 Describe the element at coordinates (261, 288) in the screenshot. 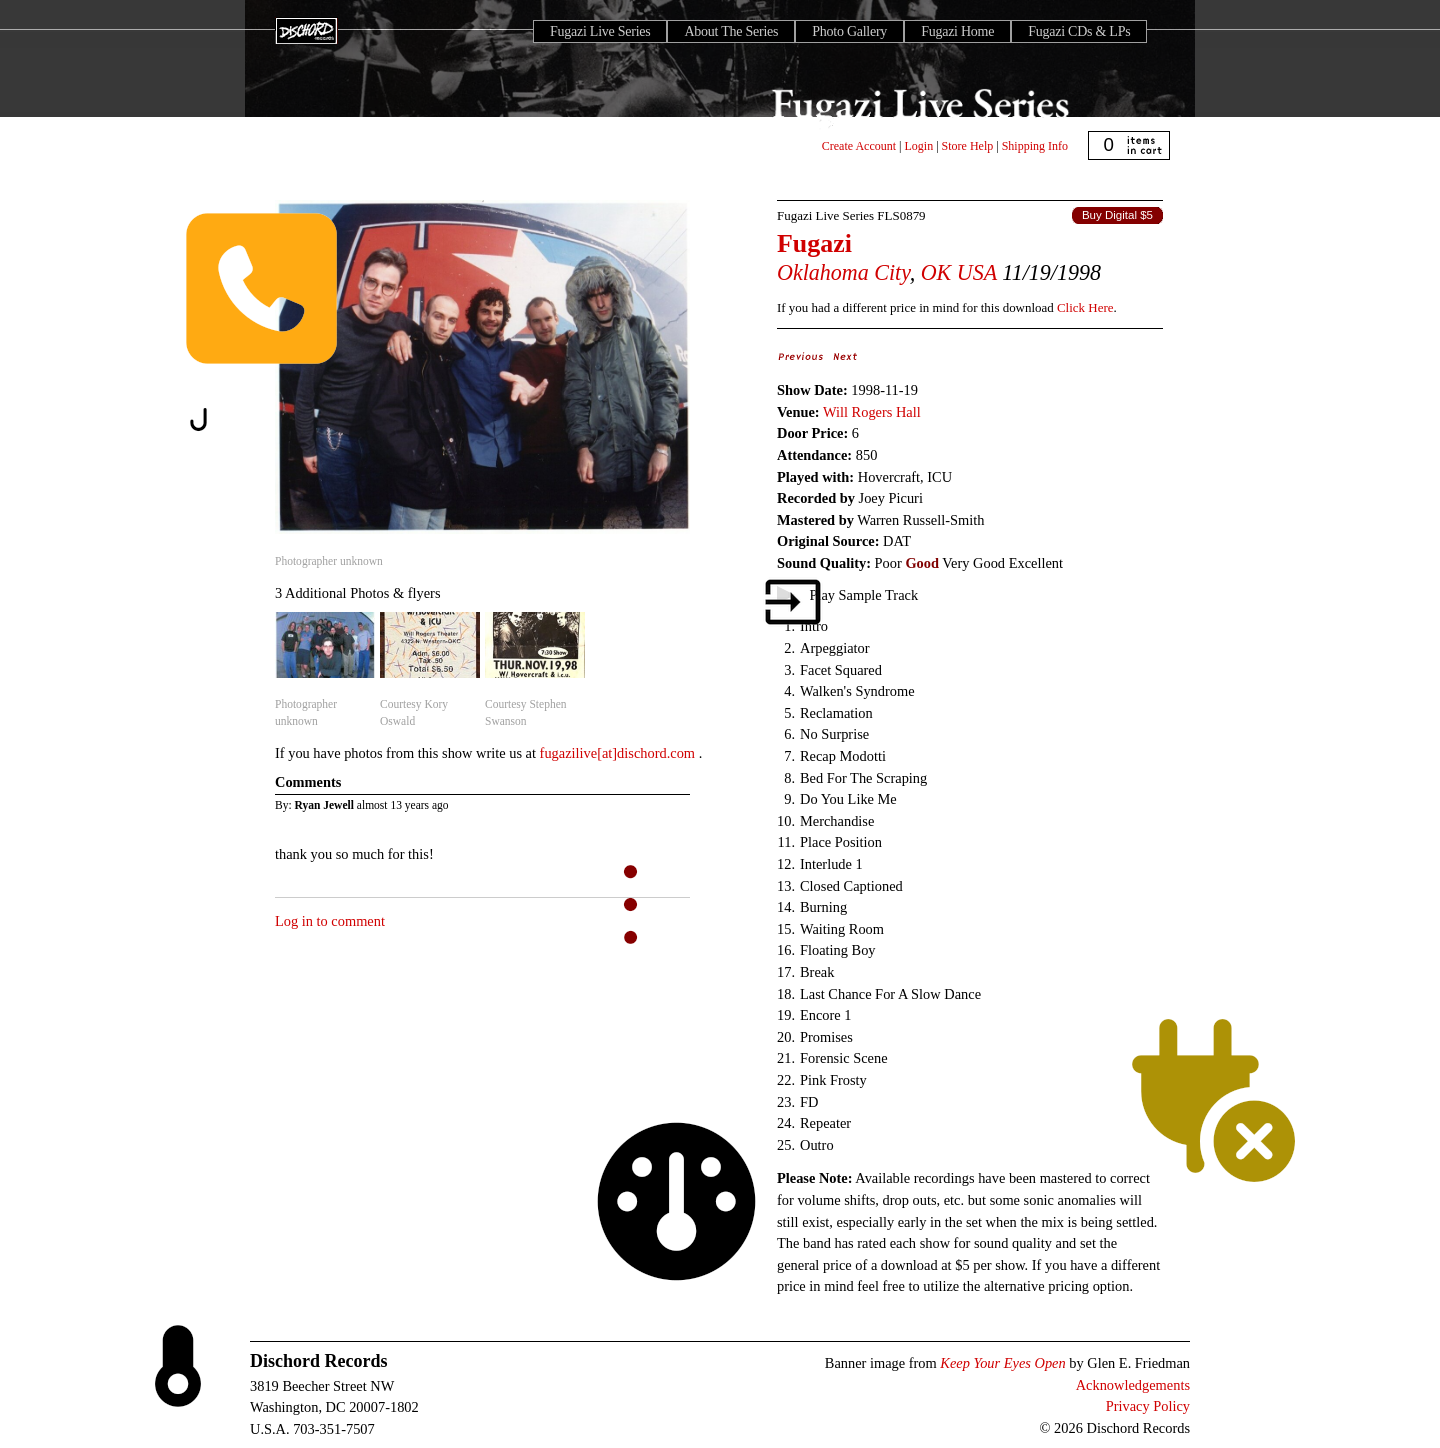

I see `tap to make a phone call` at that location.